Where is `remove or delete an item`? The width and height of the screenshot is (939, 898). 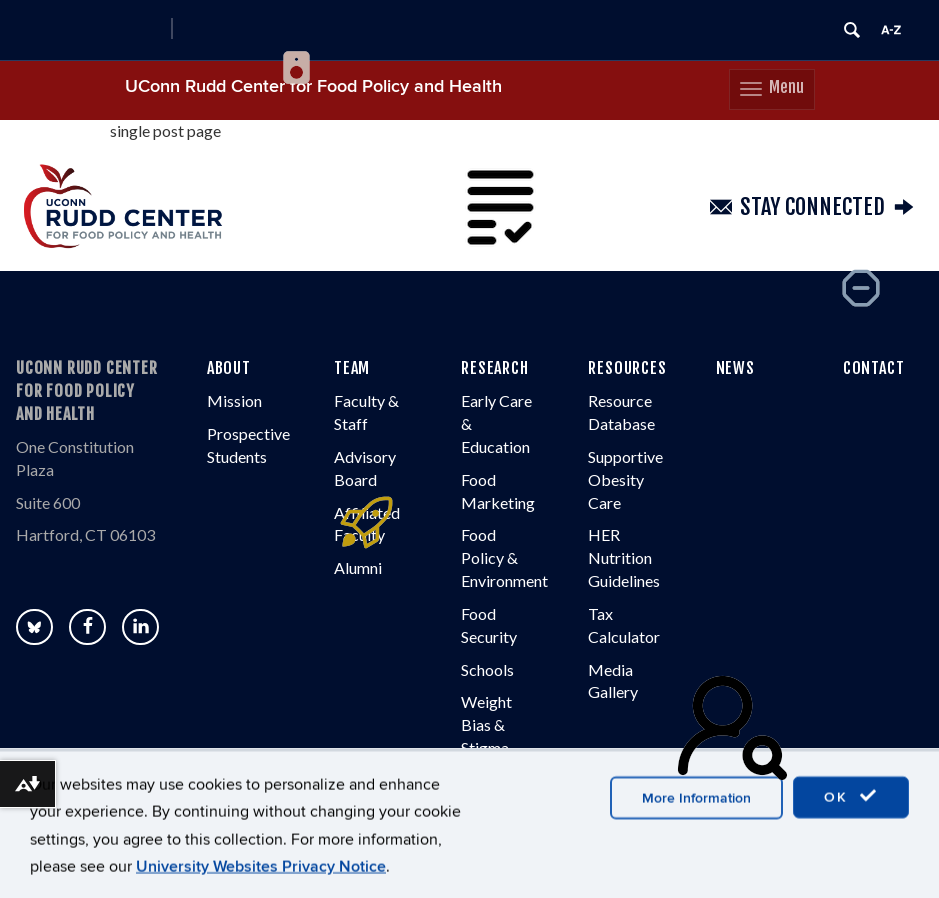
remove or delete an item is located at coordinates (861, 288).